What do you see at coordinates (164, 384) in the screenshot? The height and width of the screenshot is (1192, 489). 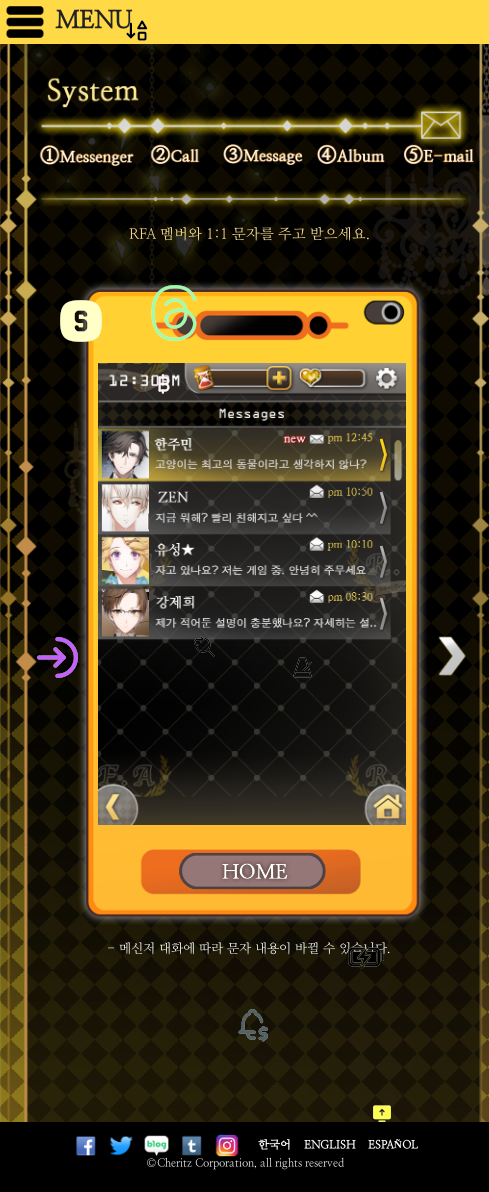 I see `indicates Thai baht currency` at bounding box center [164, 384].